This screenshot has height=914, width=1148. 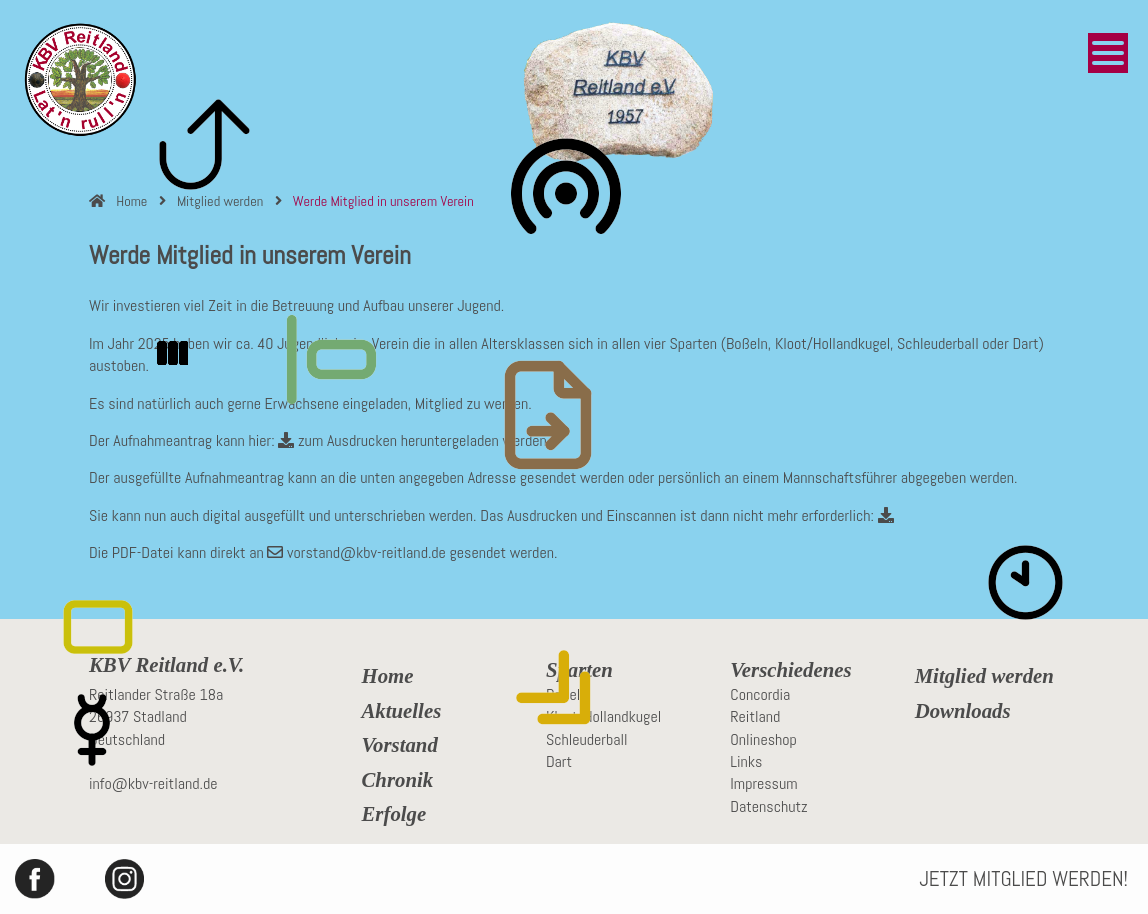 What do you see at coordinates (331, 359) in the screenshot?
I see `align selected elements to the left` at bounding box center [331, 359].